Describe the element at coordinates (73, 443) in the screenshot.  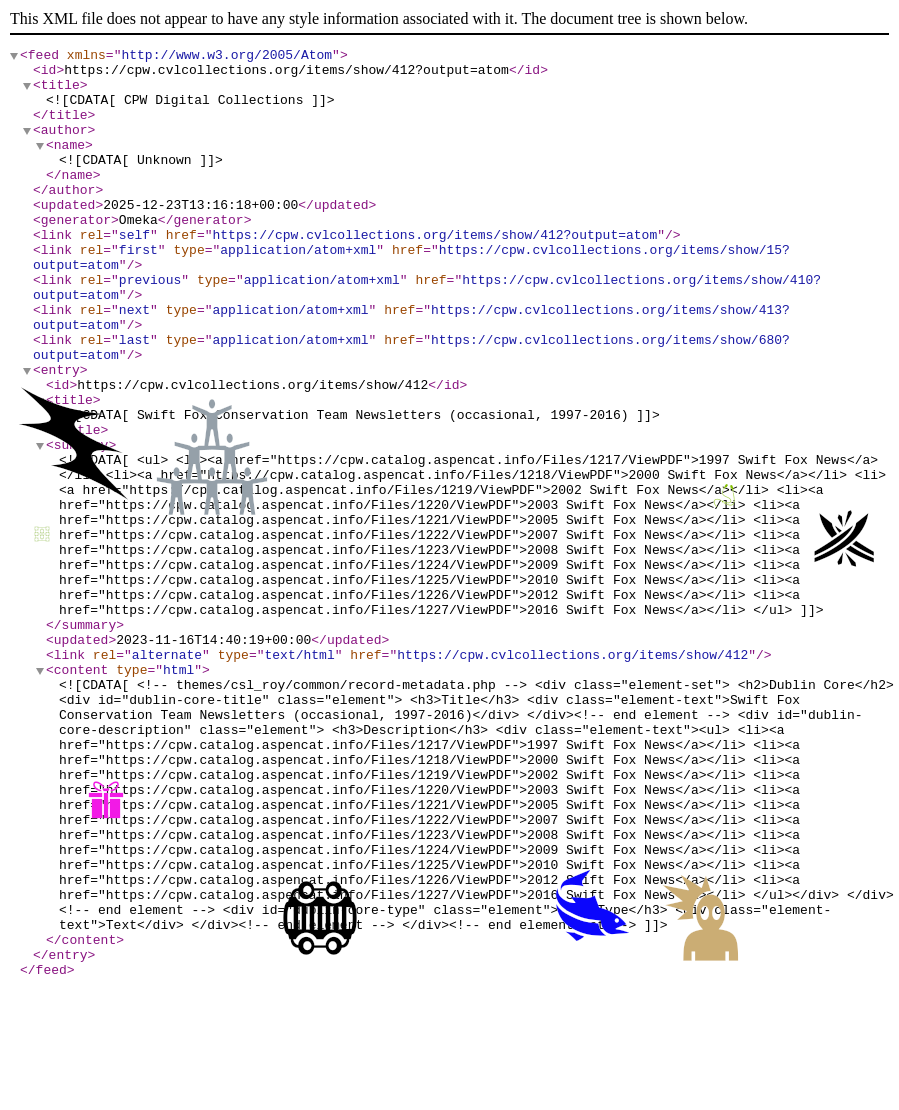
I see `indicates damage or injury status` at that location.